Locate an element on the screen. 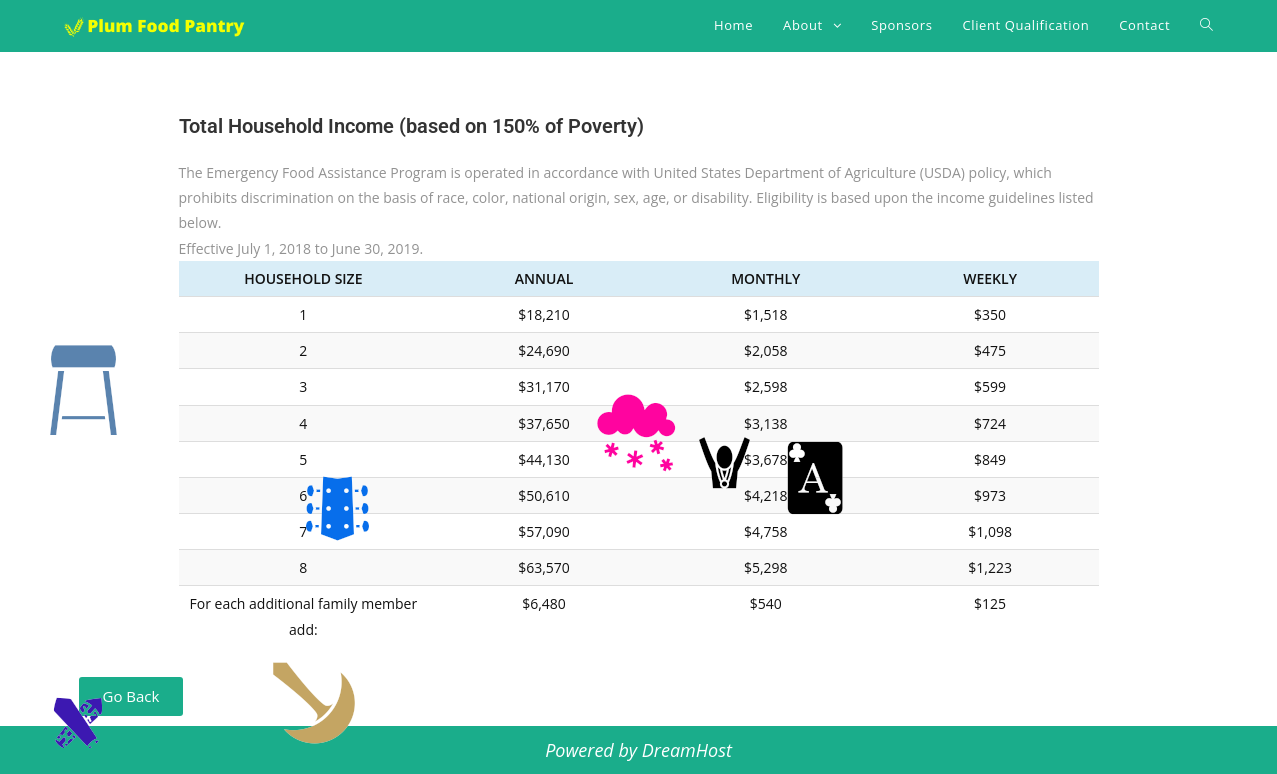 This screenshot has height=774, width=1277. select crescent blade weapon in game inventory is located at coordinates (314, 703).